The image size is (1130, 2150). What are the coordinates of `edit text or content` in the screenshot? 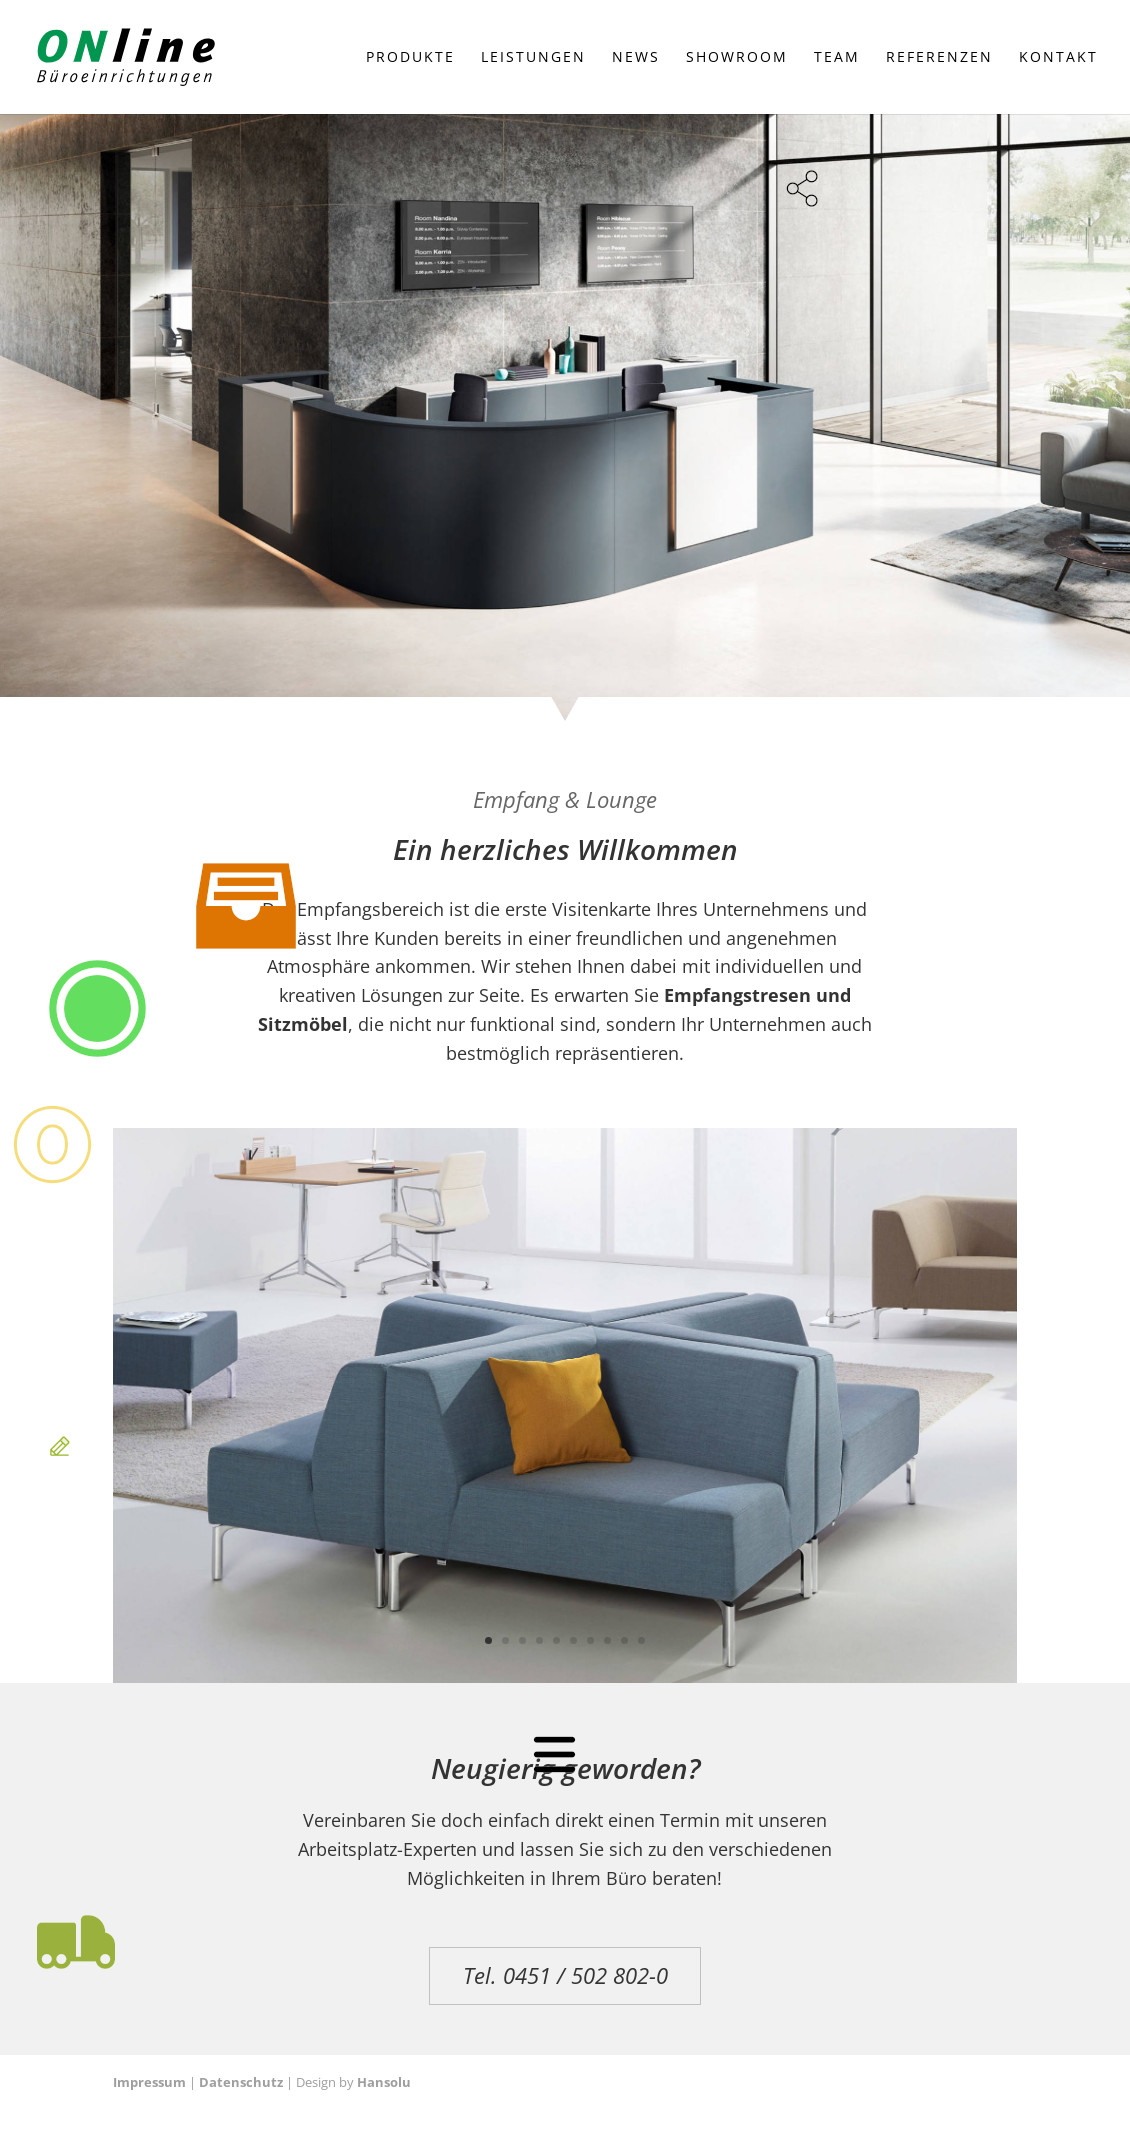 It's located at (59, 1446).